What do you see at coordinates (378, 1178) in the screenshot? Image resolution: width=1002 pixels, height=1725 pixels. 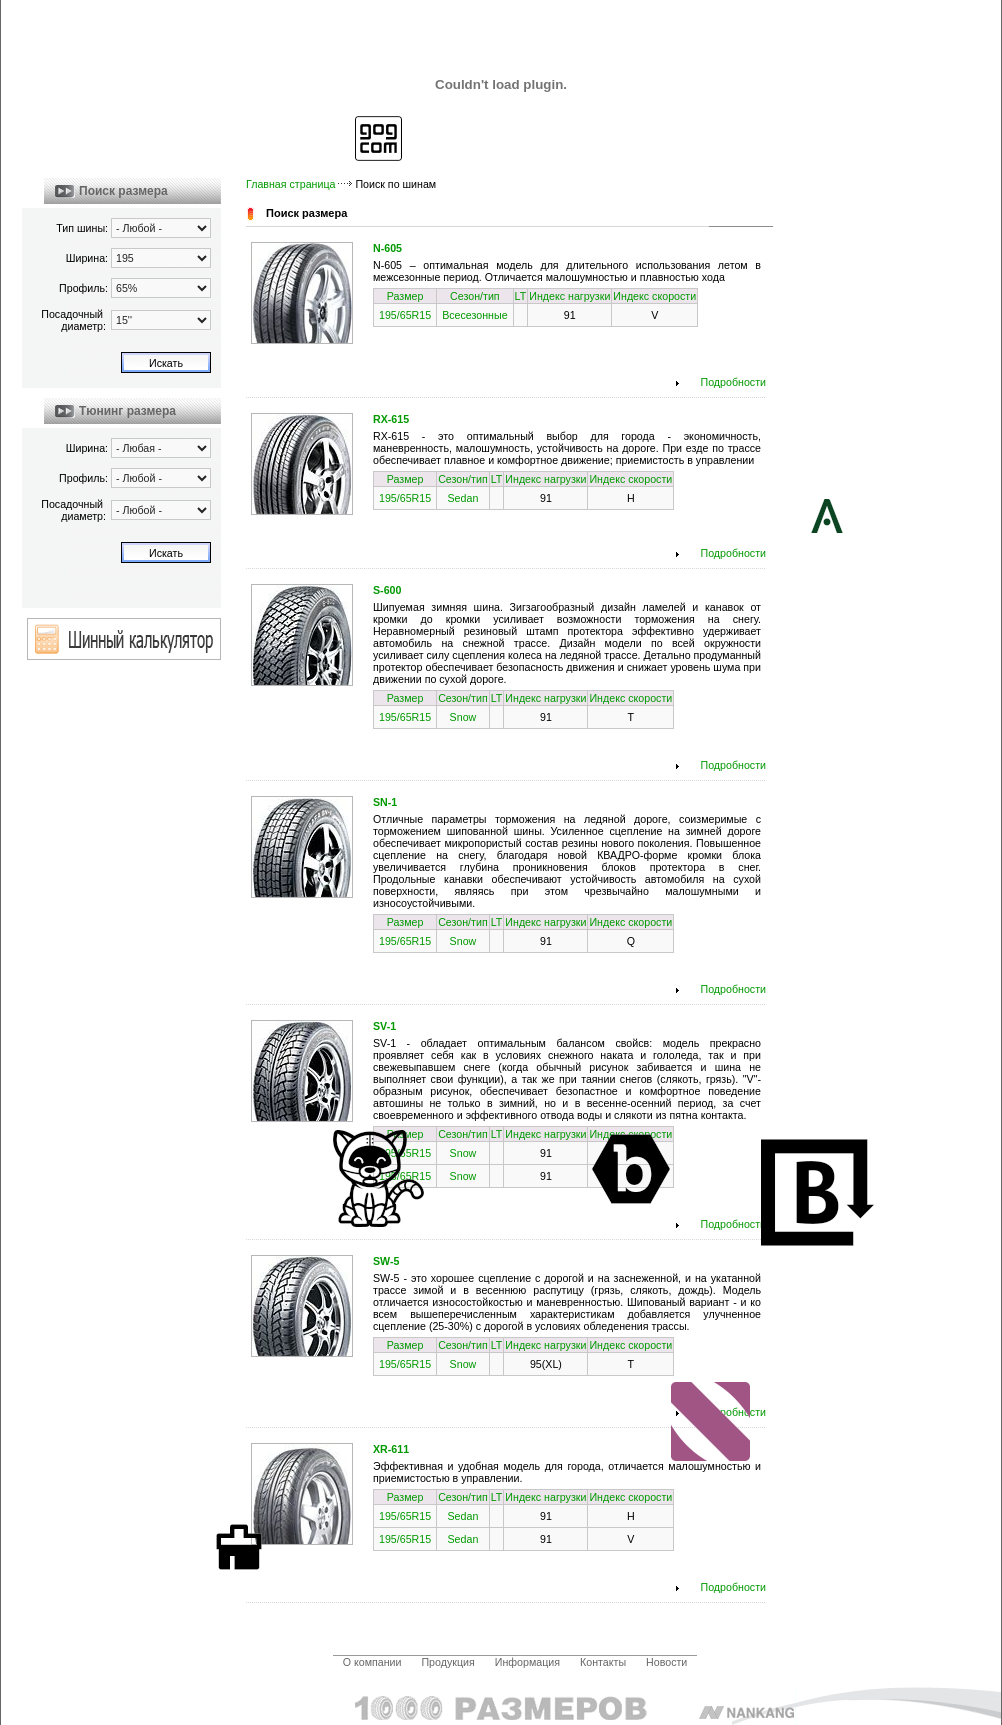 I see `tekton CI/CD pipeline platform logo` at bounding box center [378, 1178].